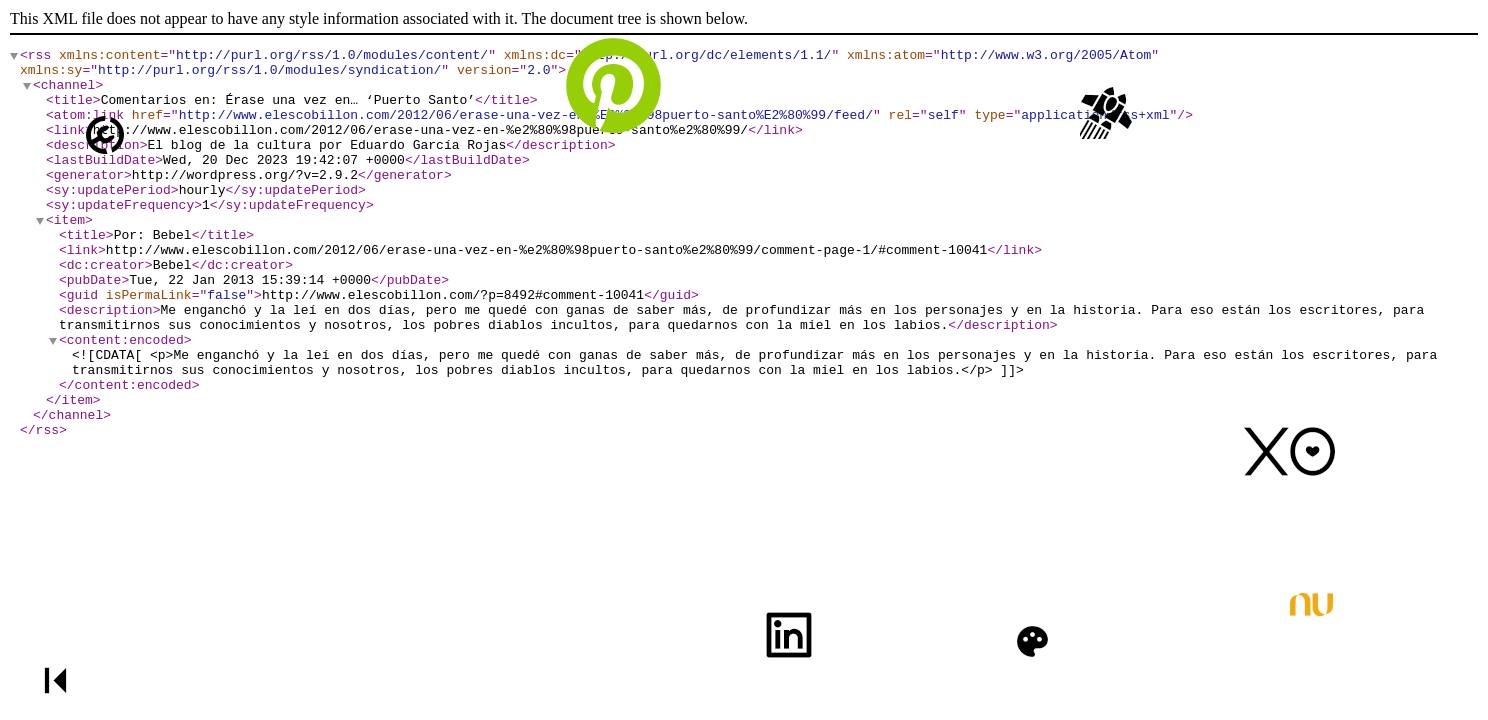 The height and width of the screenshot is (720, 1488). I want to click on jitpack package repository logo, so click(1106, 113).